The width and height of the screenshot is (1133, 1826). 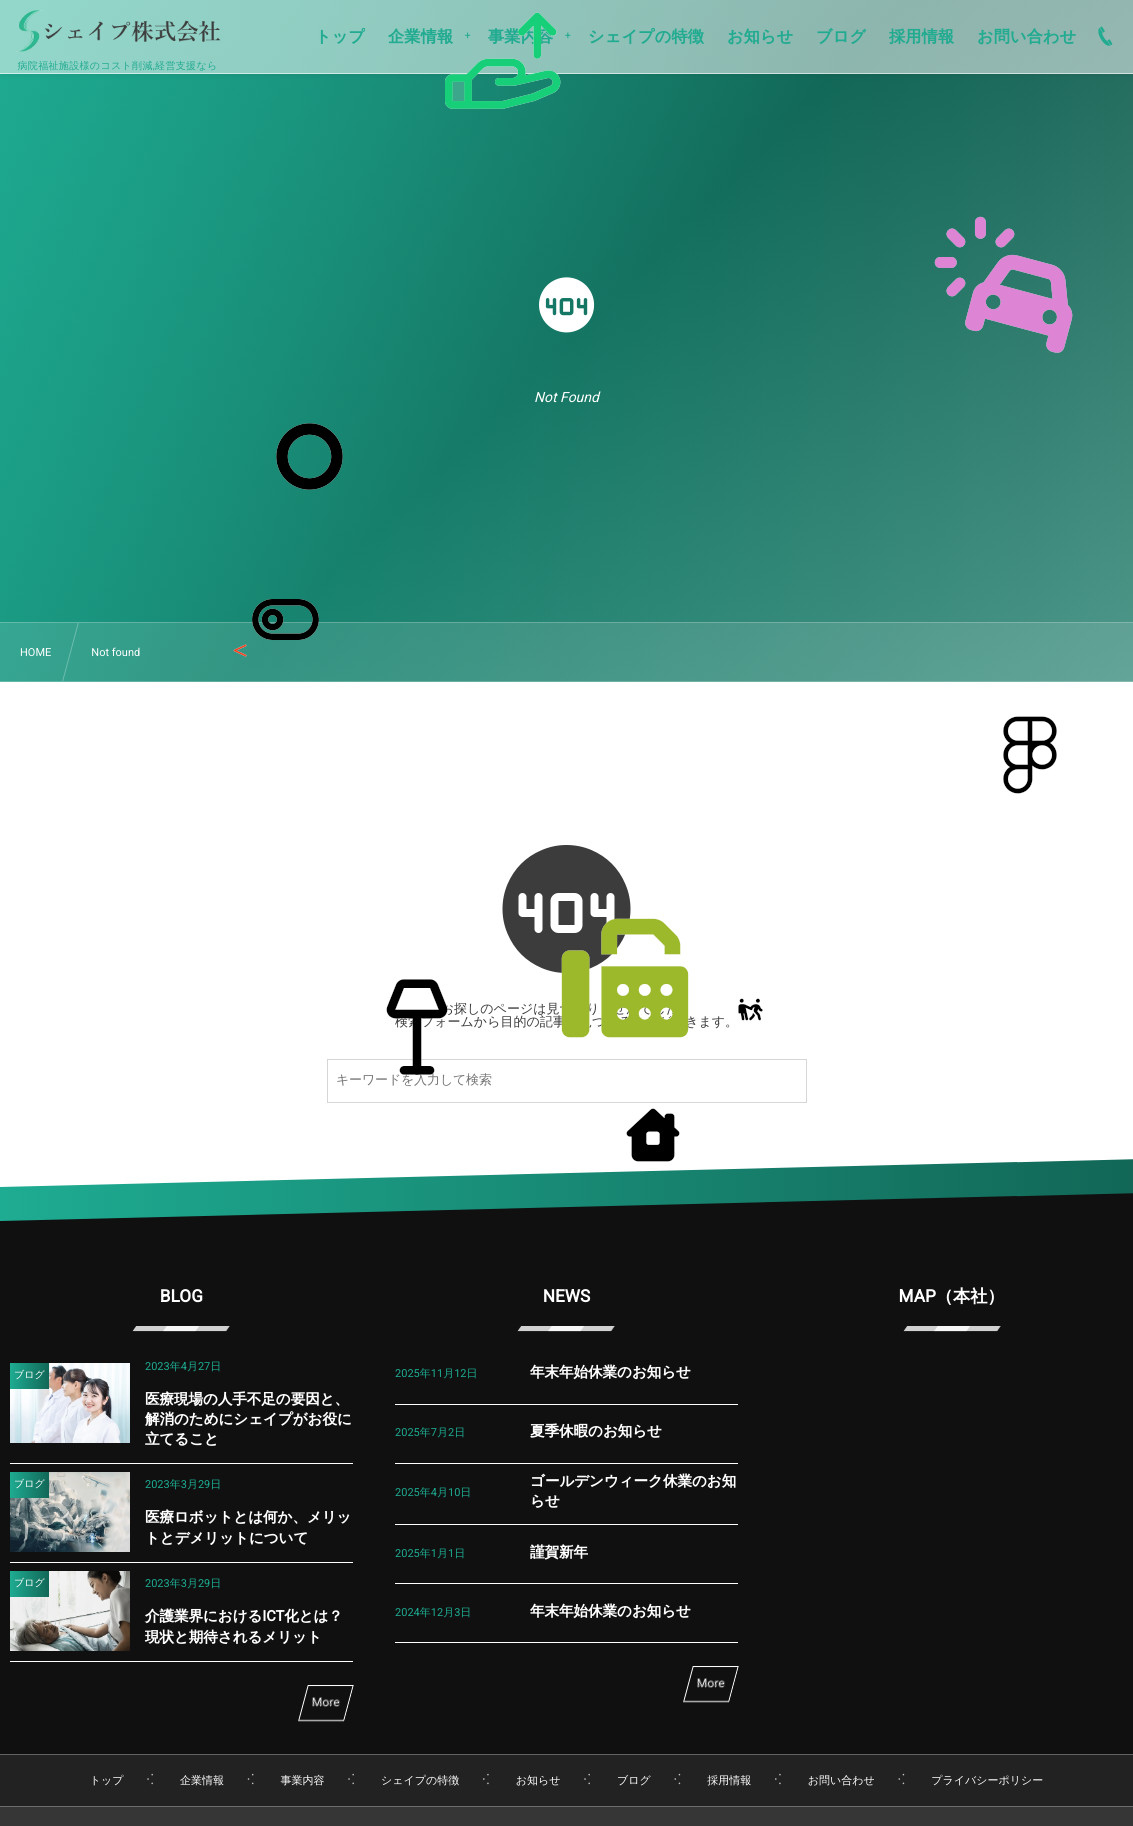 What do you see at coordinates (285, 619) in the screenshot?
I see `toggle switch in off position` at bounding box center [285, 619].